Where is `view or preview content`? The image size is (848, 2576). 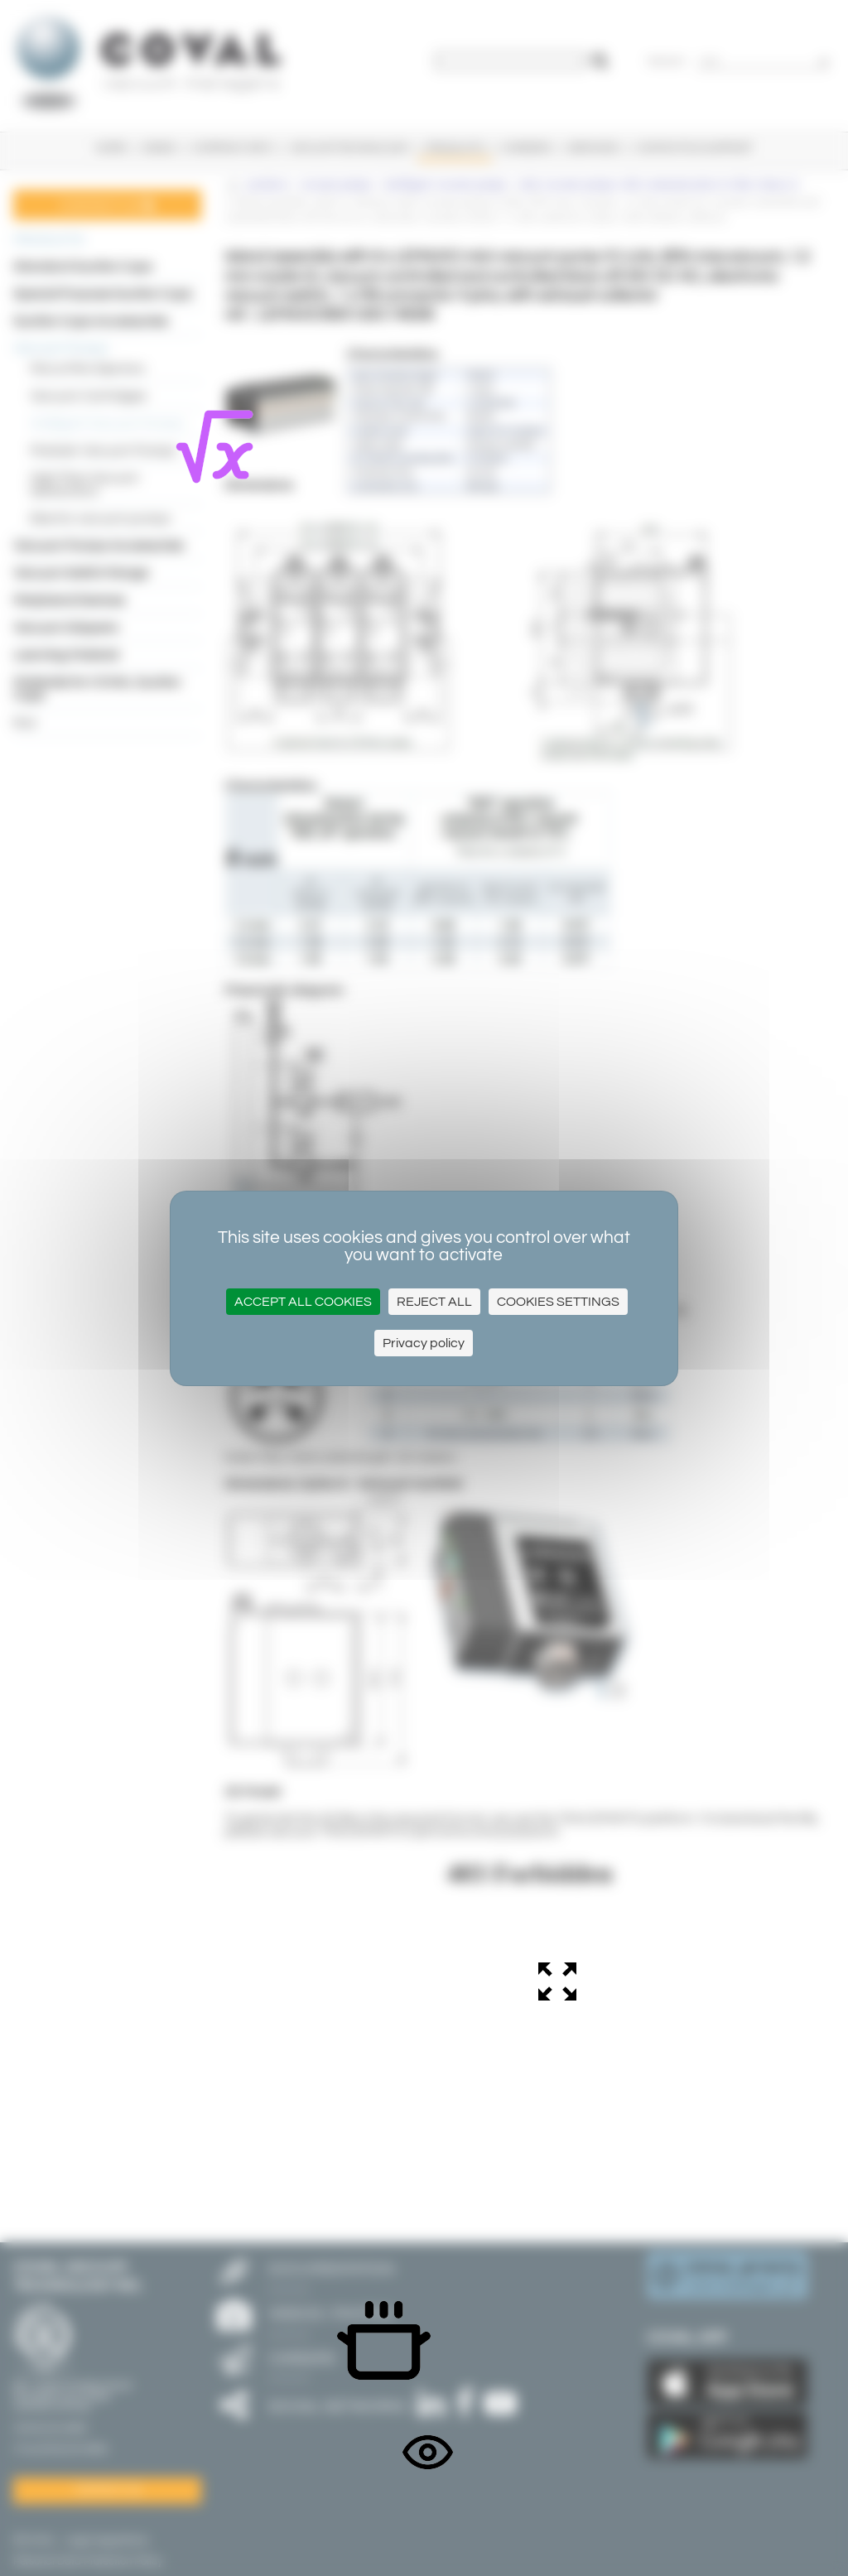
view or preview content is located at coordinates (427, 2452).